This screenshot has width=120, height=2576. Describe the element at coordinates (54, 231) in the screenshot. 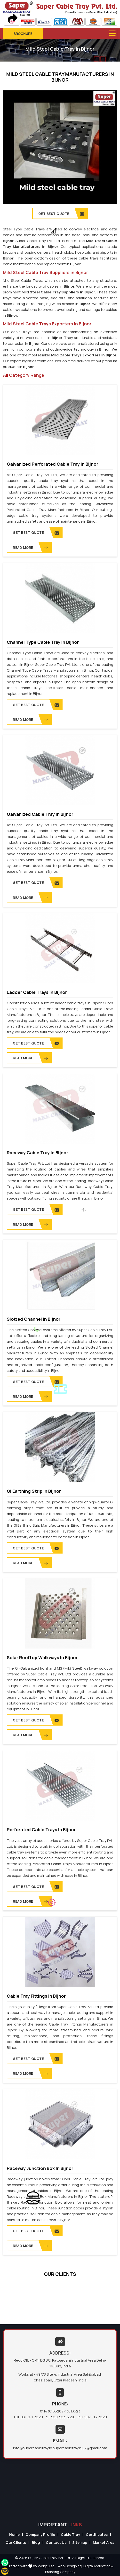

I see `indicates medium cellular signal strength` at that location.